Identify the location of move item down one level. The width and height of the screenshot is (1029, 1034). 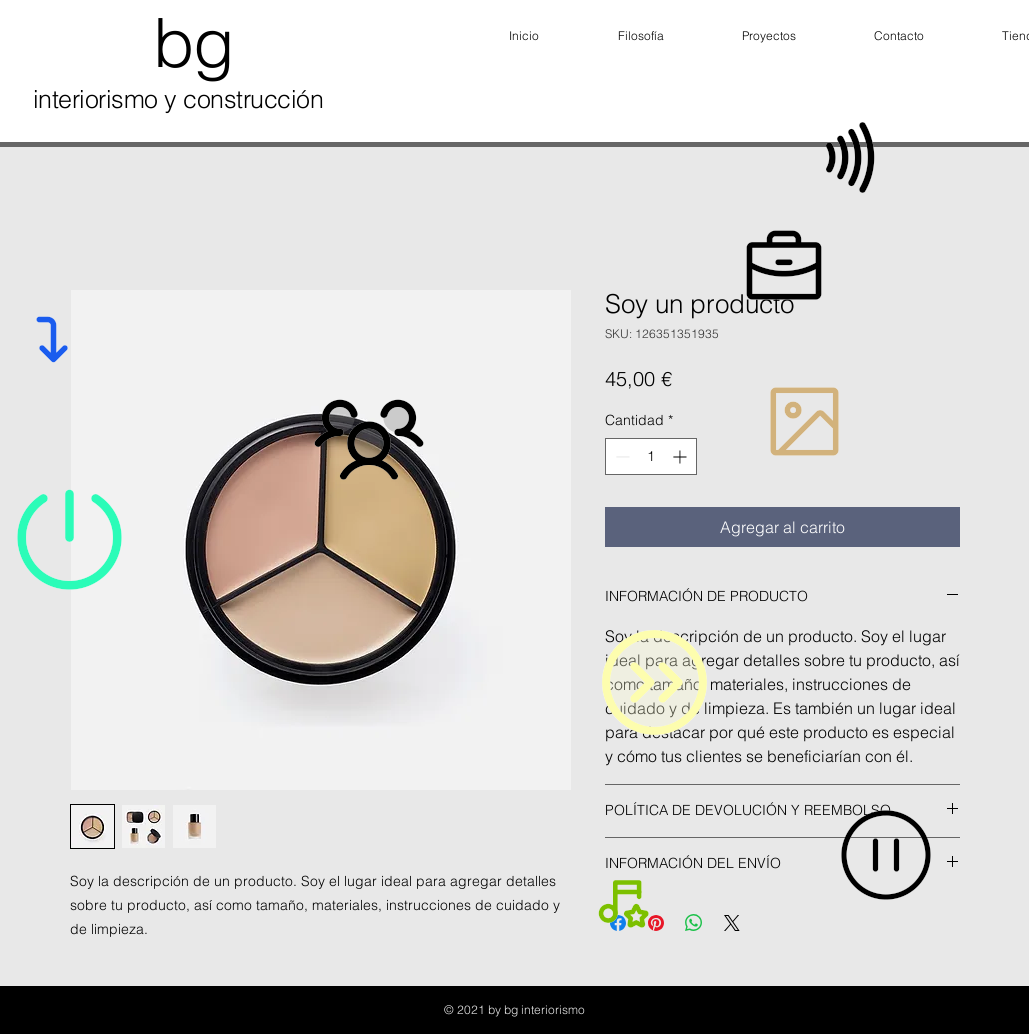
(53, 339).